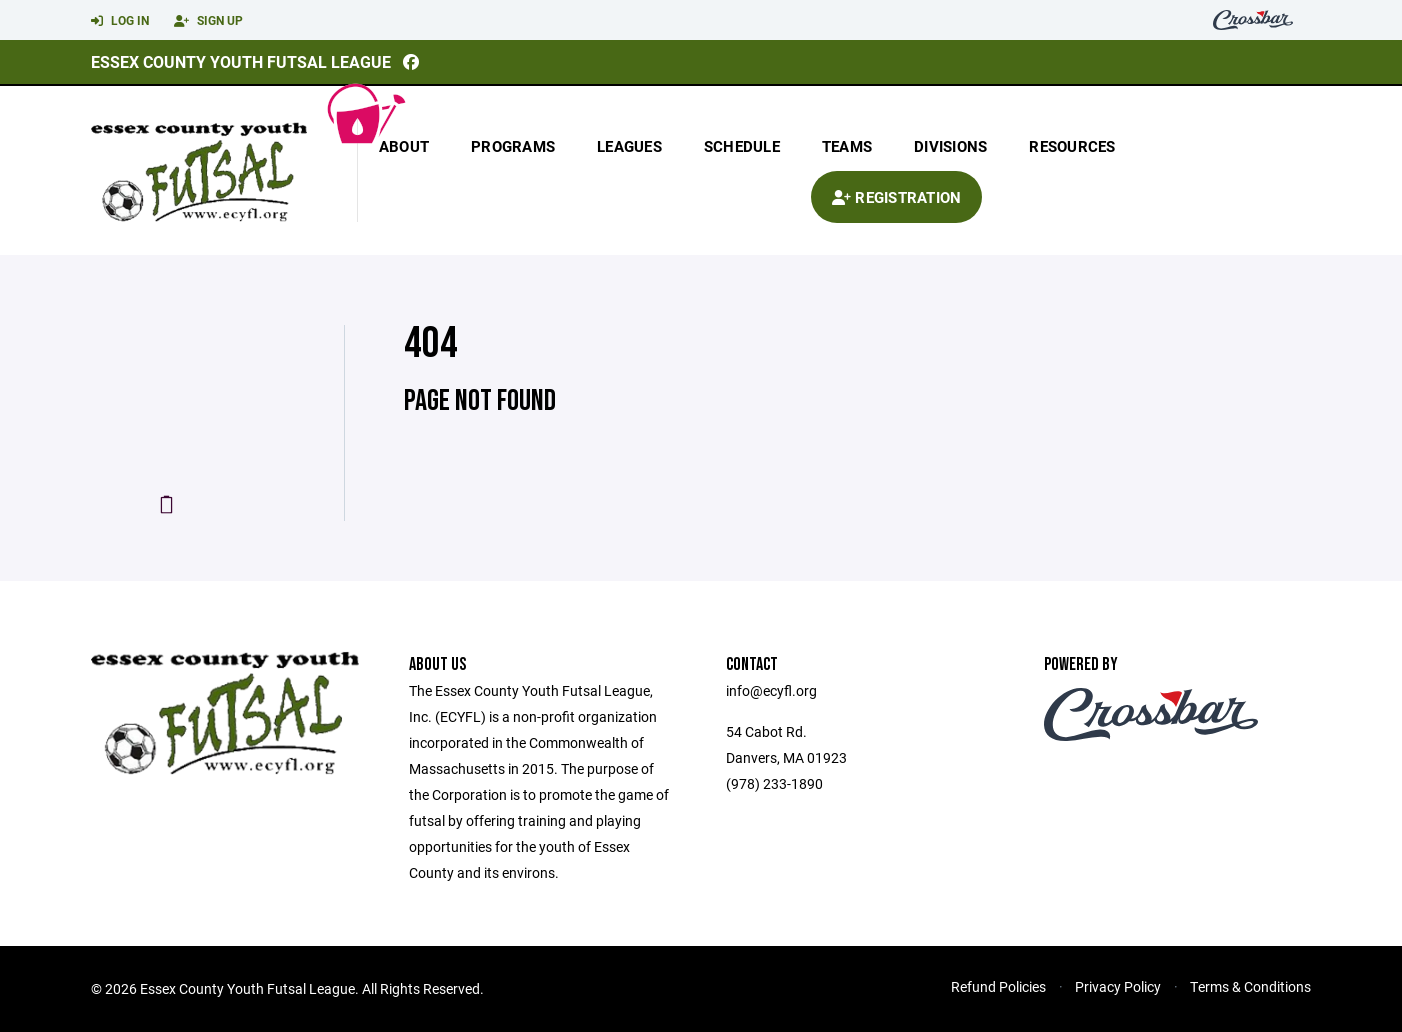 This screenshot has width=1402, height=1032. What do you see at coordinates (166, 504) in the screenshot?
I see `indicates empty battery status` at bounding box center [166, 504].